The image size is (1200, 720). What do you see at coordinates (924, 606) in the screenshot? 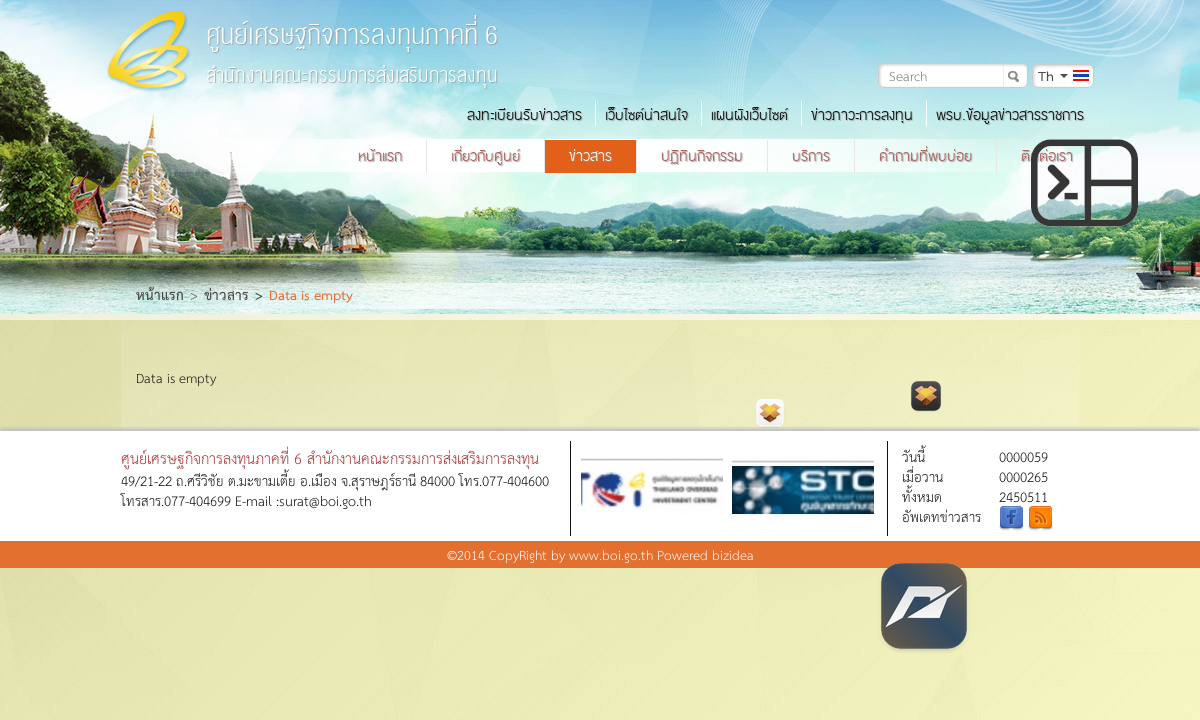
I see `launch need for speed no limits game` at bounding box center [924, 606].